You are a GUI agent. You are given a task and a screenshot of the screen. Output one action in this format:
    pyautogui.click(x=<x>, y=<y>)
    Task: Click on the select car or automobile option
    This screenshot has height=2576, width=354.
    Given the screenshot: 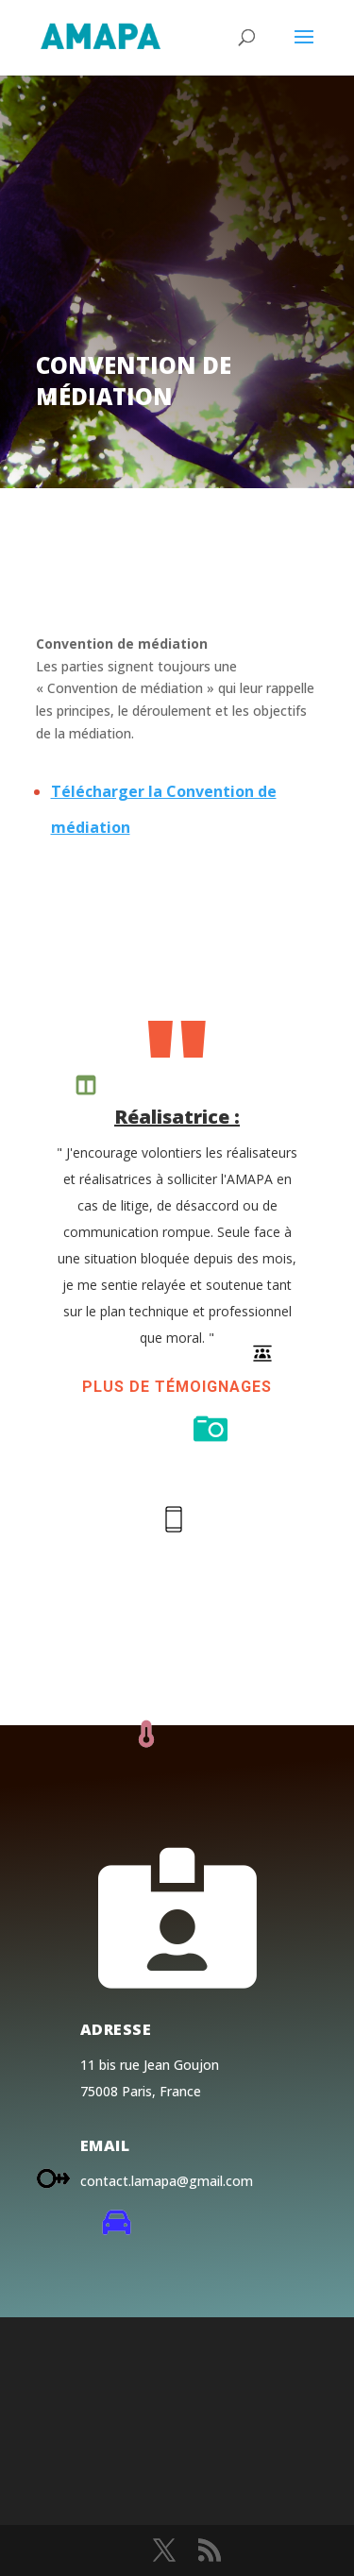 What is the action you would take?
    pyautogui.click(x=116, y=2222)
    